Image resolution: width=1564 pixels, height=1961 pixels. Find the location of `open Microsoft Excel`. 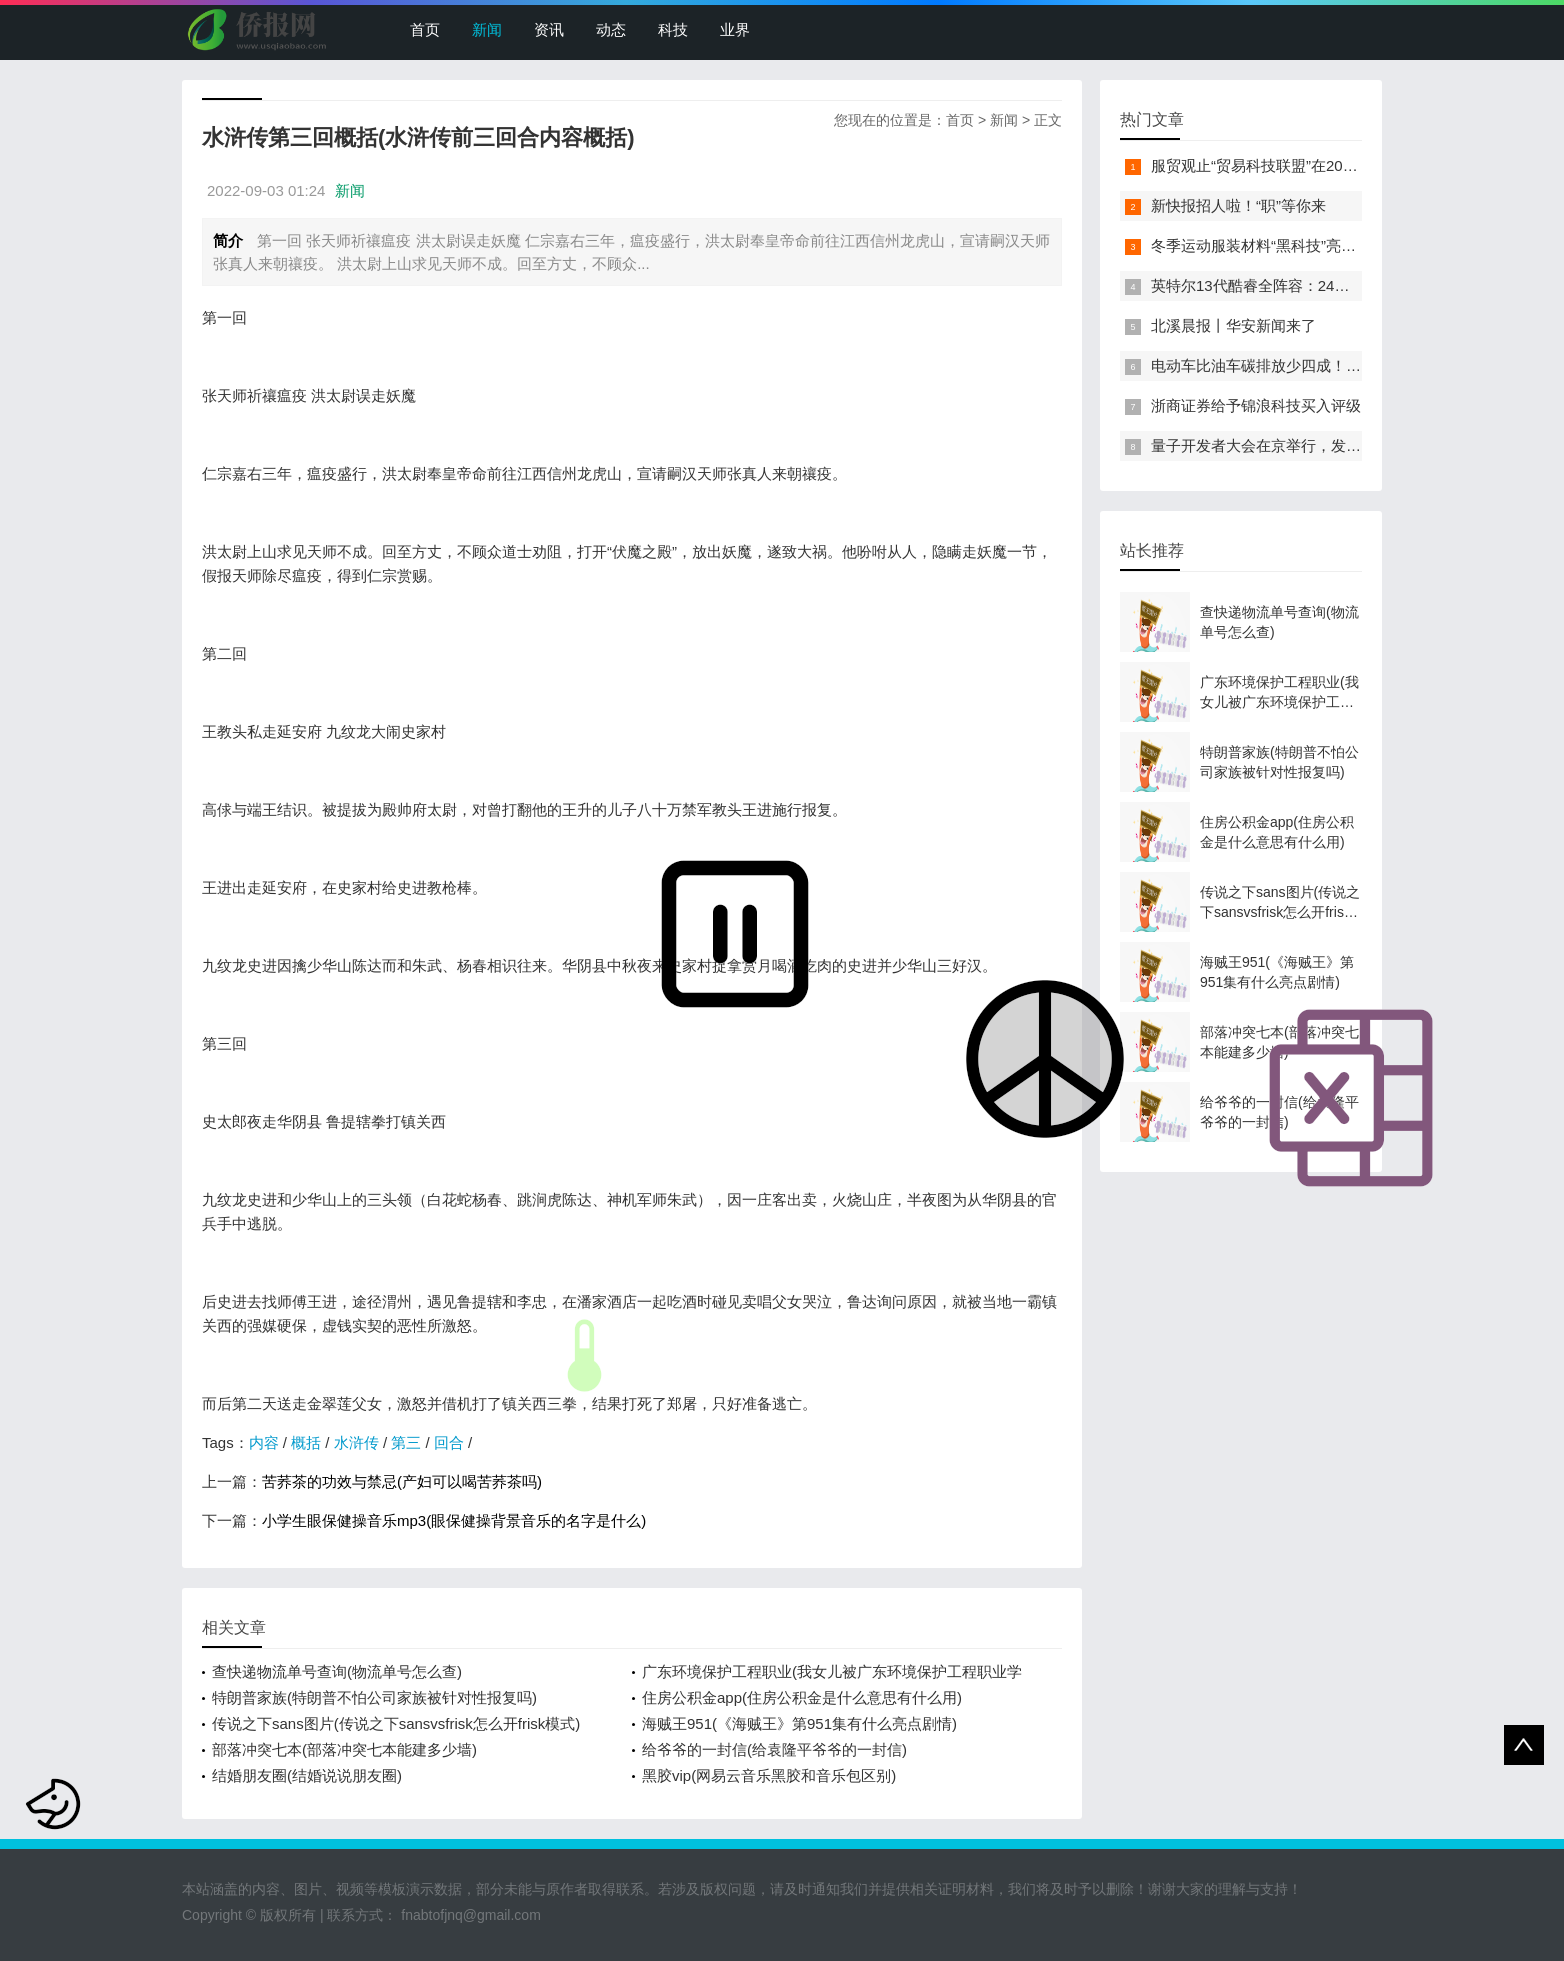

open Microsoft Excel is located at coordinates (1358, 1098).